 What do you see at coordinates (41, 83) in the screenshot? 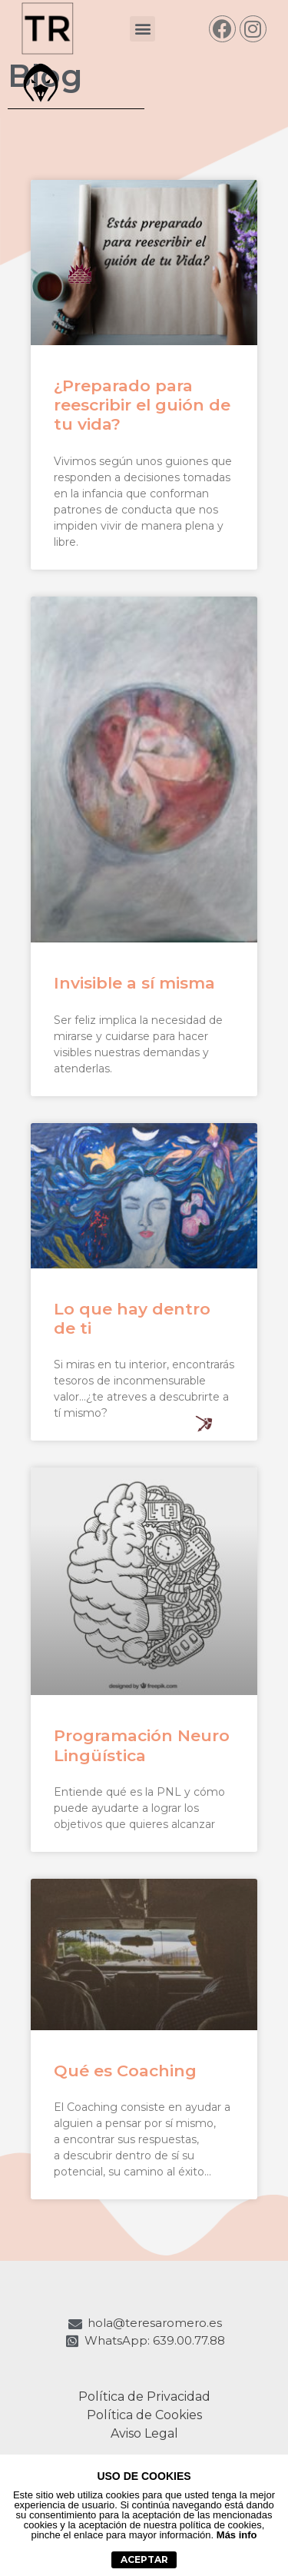
I see `select kenku character race` at bounding box center [41, 83].